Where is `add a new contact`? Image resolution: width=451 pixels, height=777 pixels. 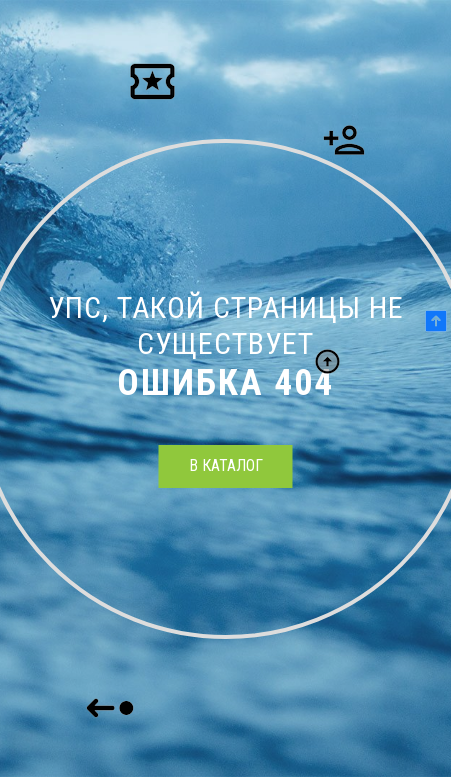
add a new contact is located at coordinates (344, 140).